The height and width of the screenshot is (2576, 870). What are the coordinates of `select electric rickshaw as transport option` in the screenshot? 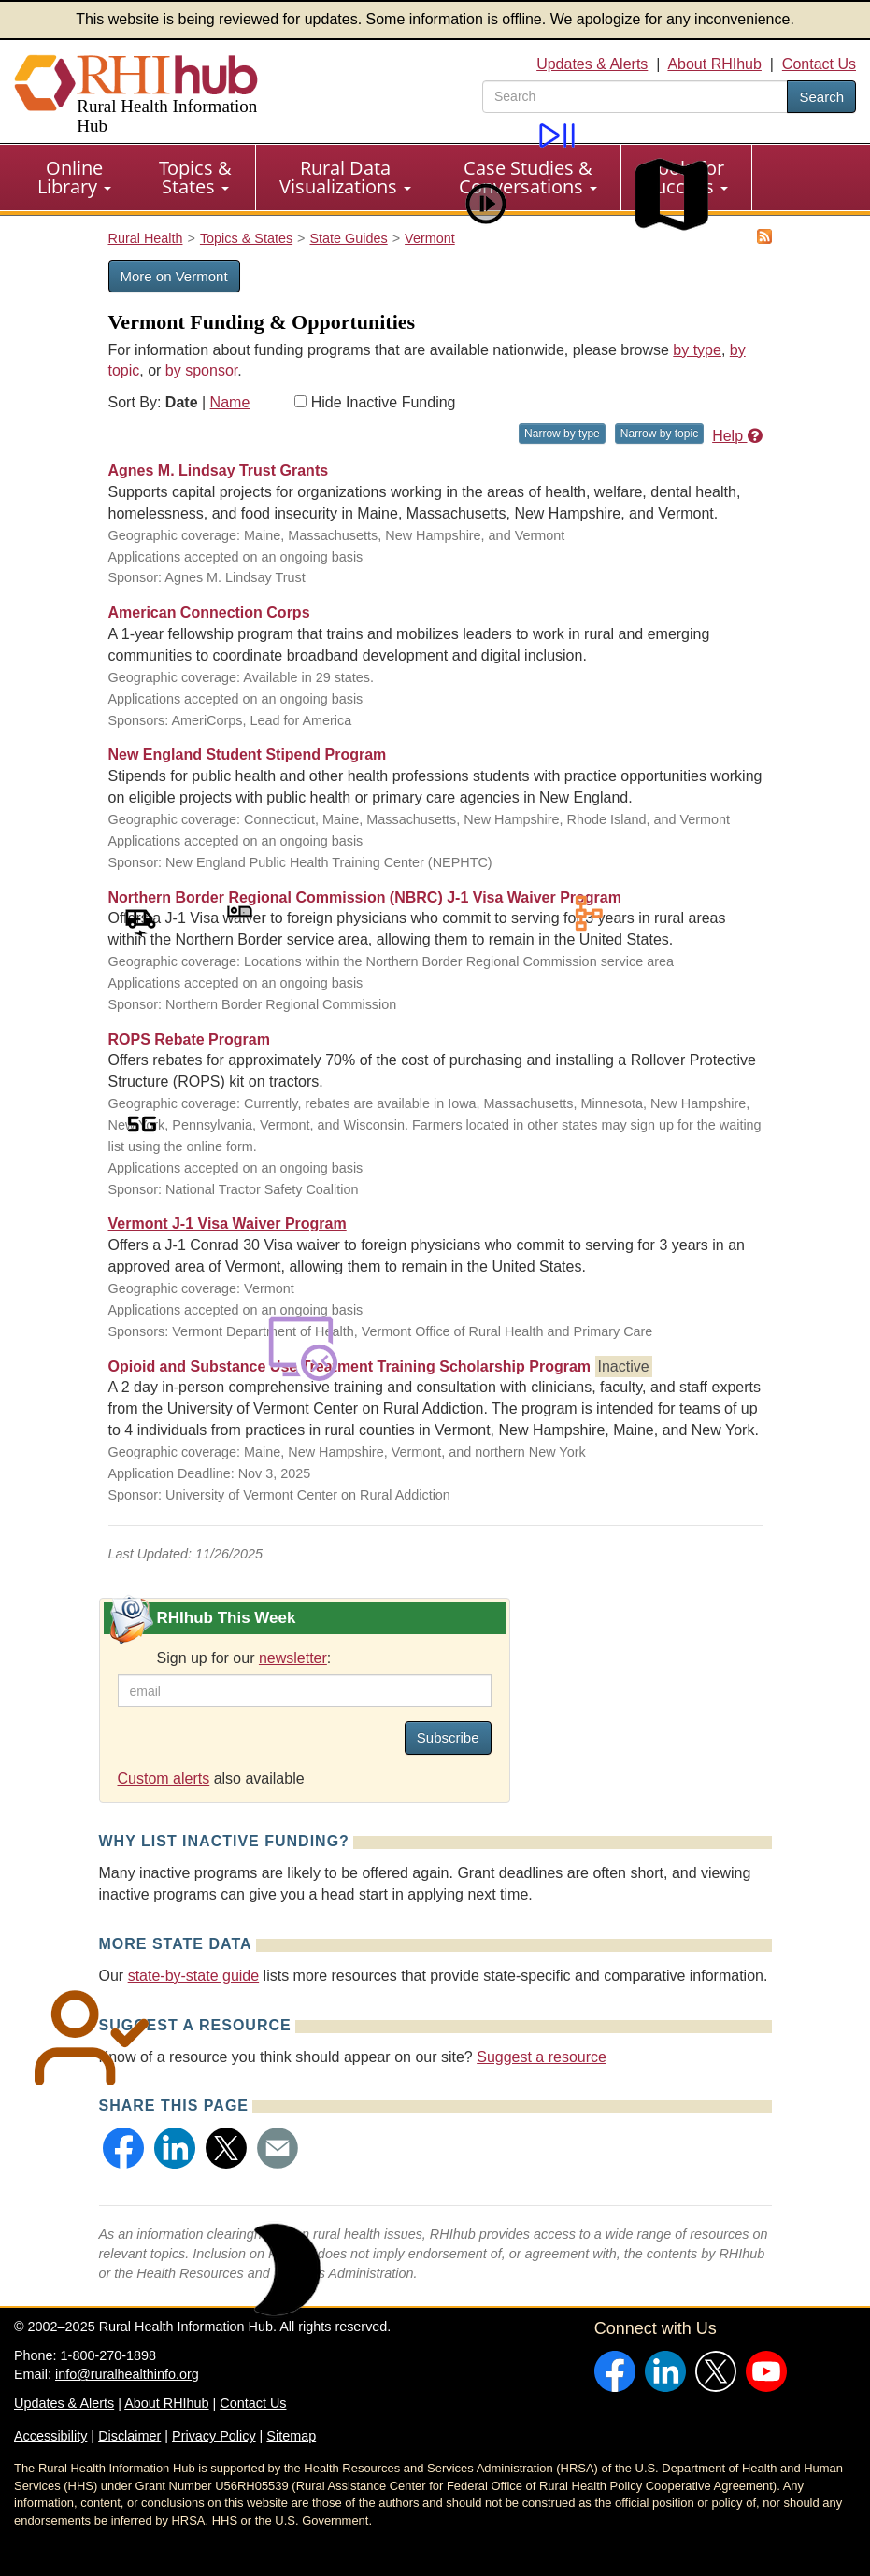 It's located at (140, 921).